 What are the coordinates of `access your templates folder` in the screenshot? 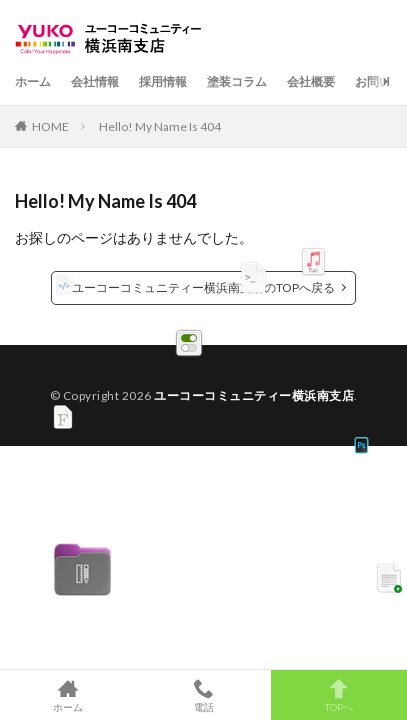 It's located at (82, 569).